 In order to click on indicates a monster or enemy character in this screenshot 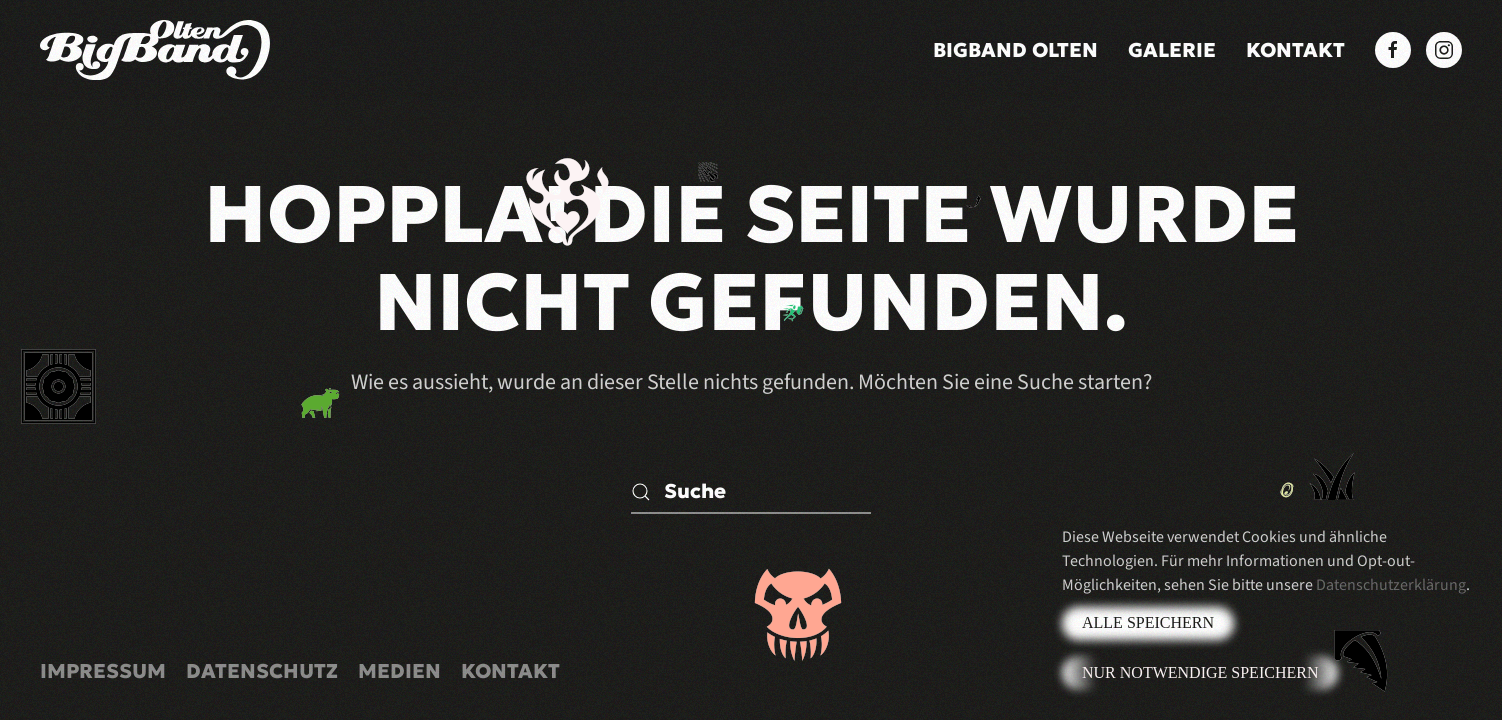, I will do `click(797, 612)`.